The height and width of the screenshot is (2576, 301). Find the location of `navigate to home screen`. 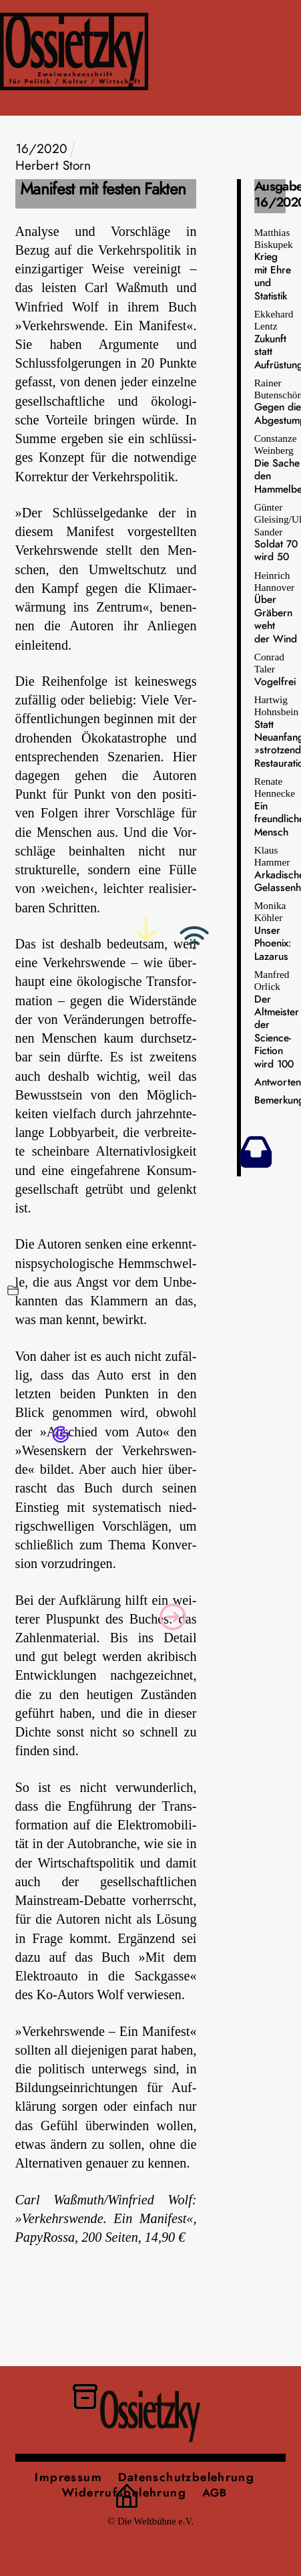

navigate to home screen is located at coordinates (127, 2496).